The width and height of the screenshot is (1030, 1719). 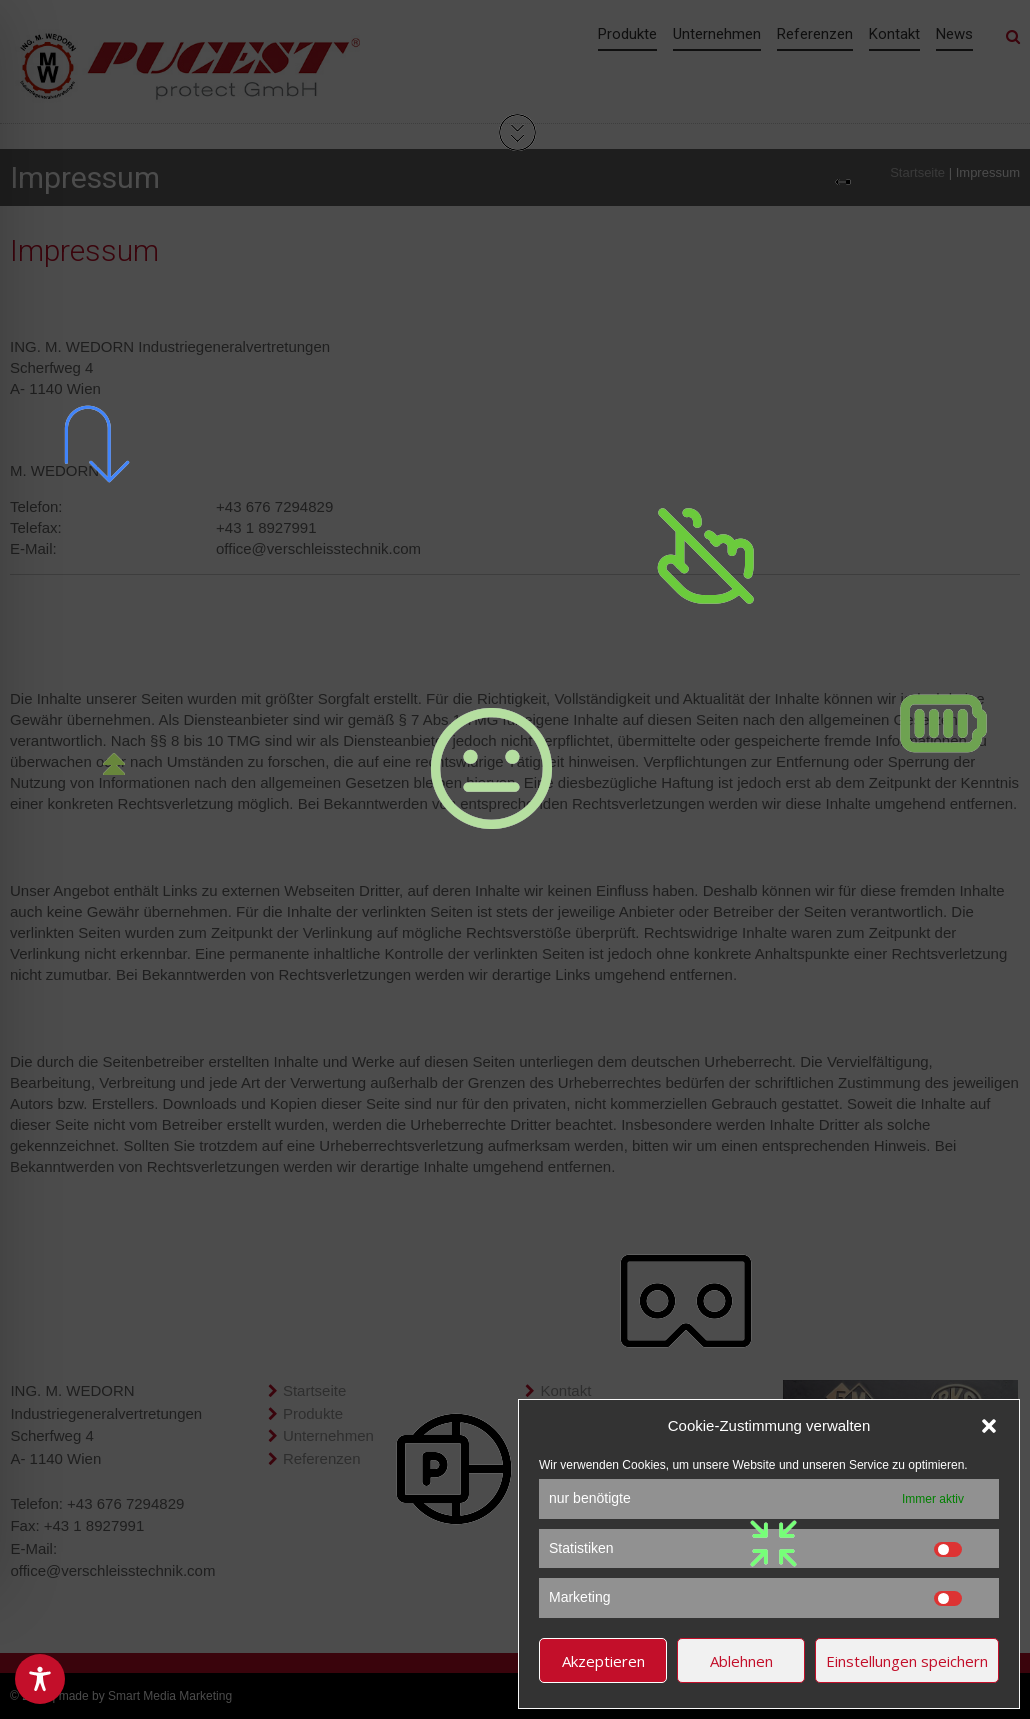 What do you see at coordinates (114, 765) in the screenshot?
I see `collapse all sections or content` at bounding box center [114, 765].